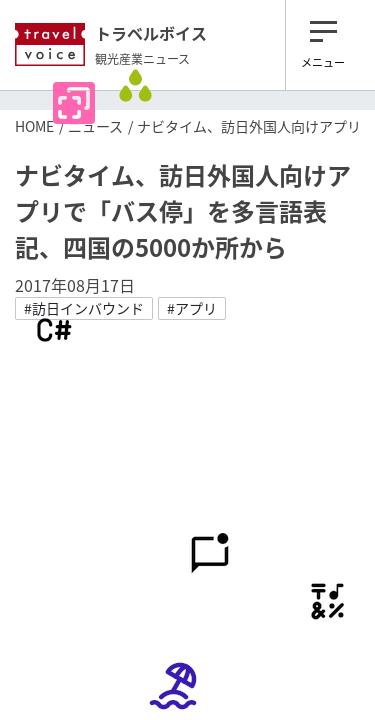 The image size is (375, 720). Describe the element at coordinates (135, 85) in the screenshot. I see `adjust humidity or moisture settings` at that location.